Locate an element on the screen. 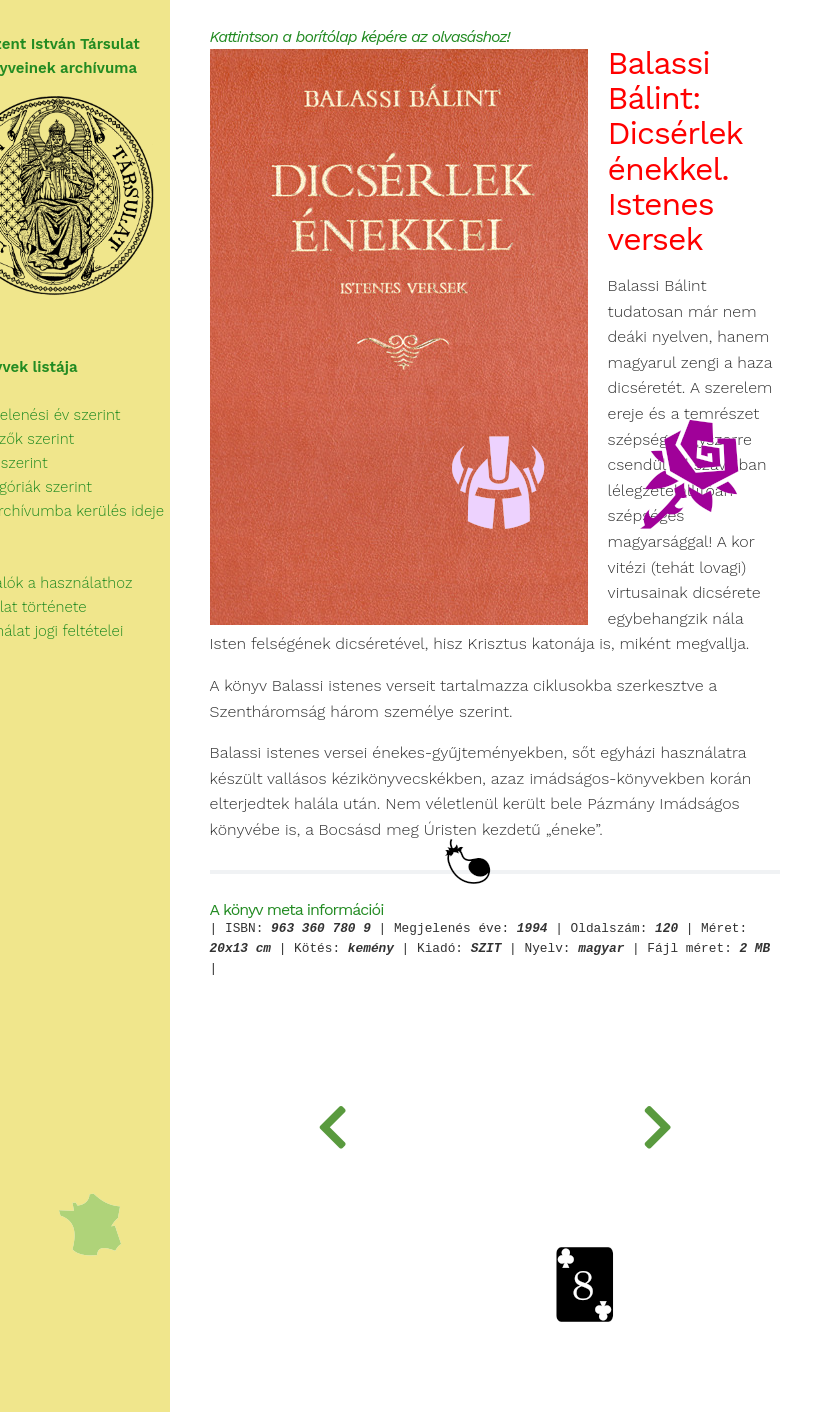 This screenshot has height=1412, width=820. select France as your country or region is located at coordinates (90, 1225).